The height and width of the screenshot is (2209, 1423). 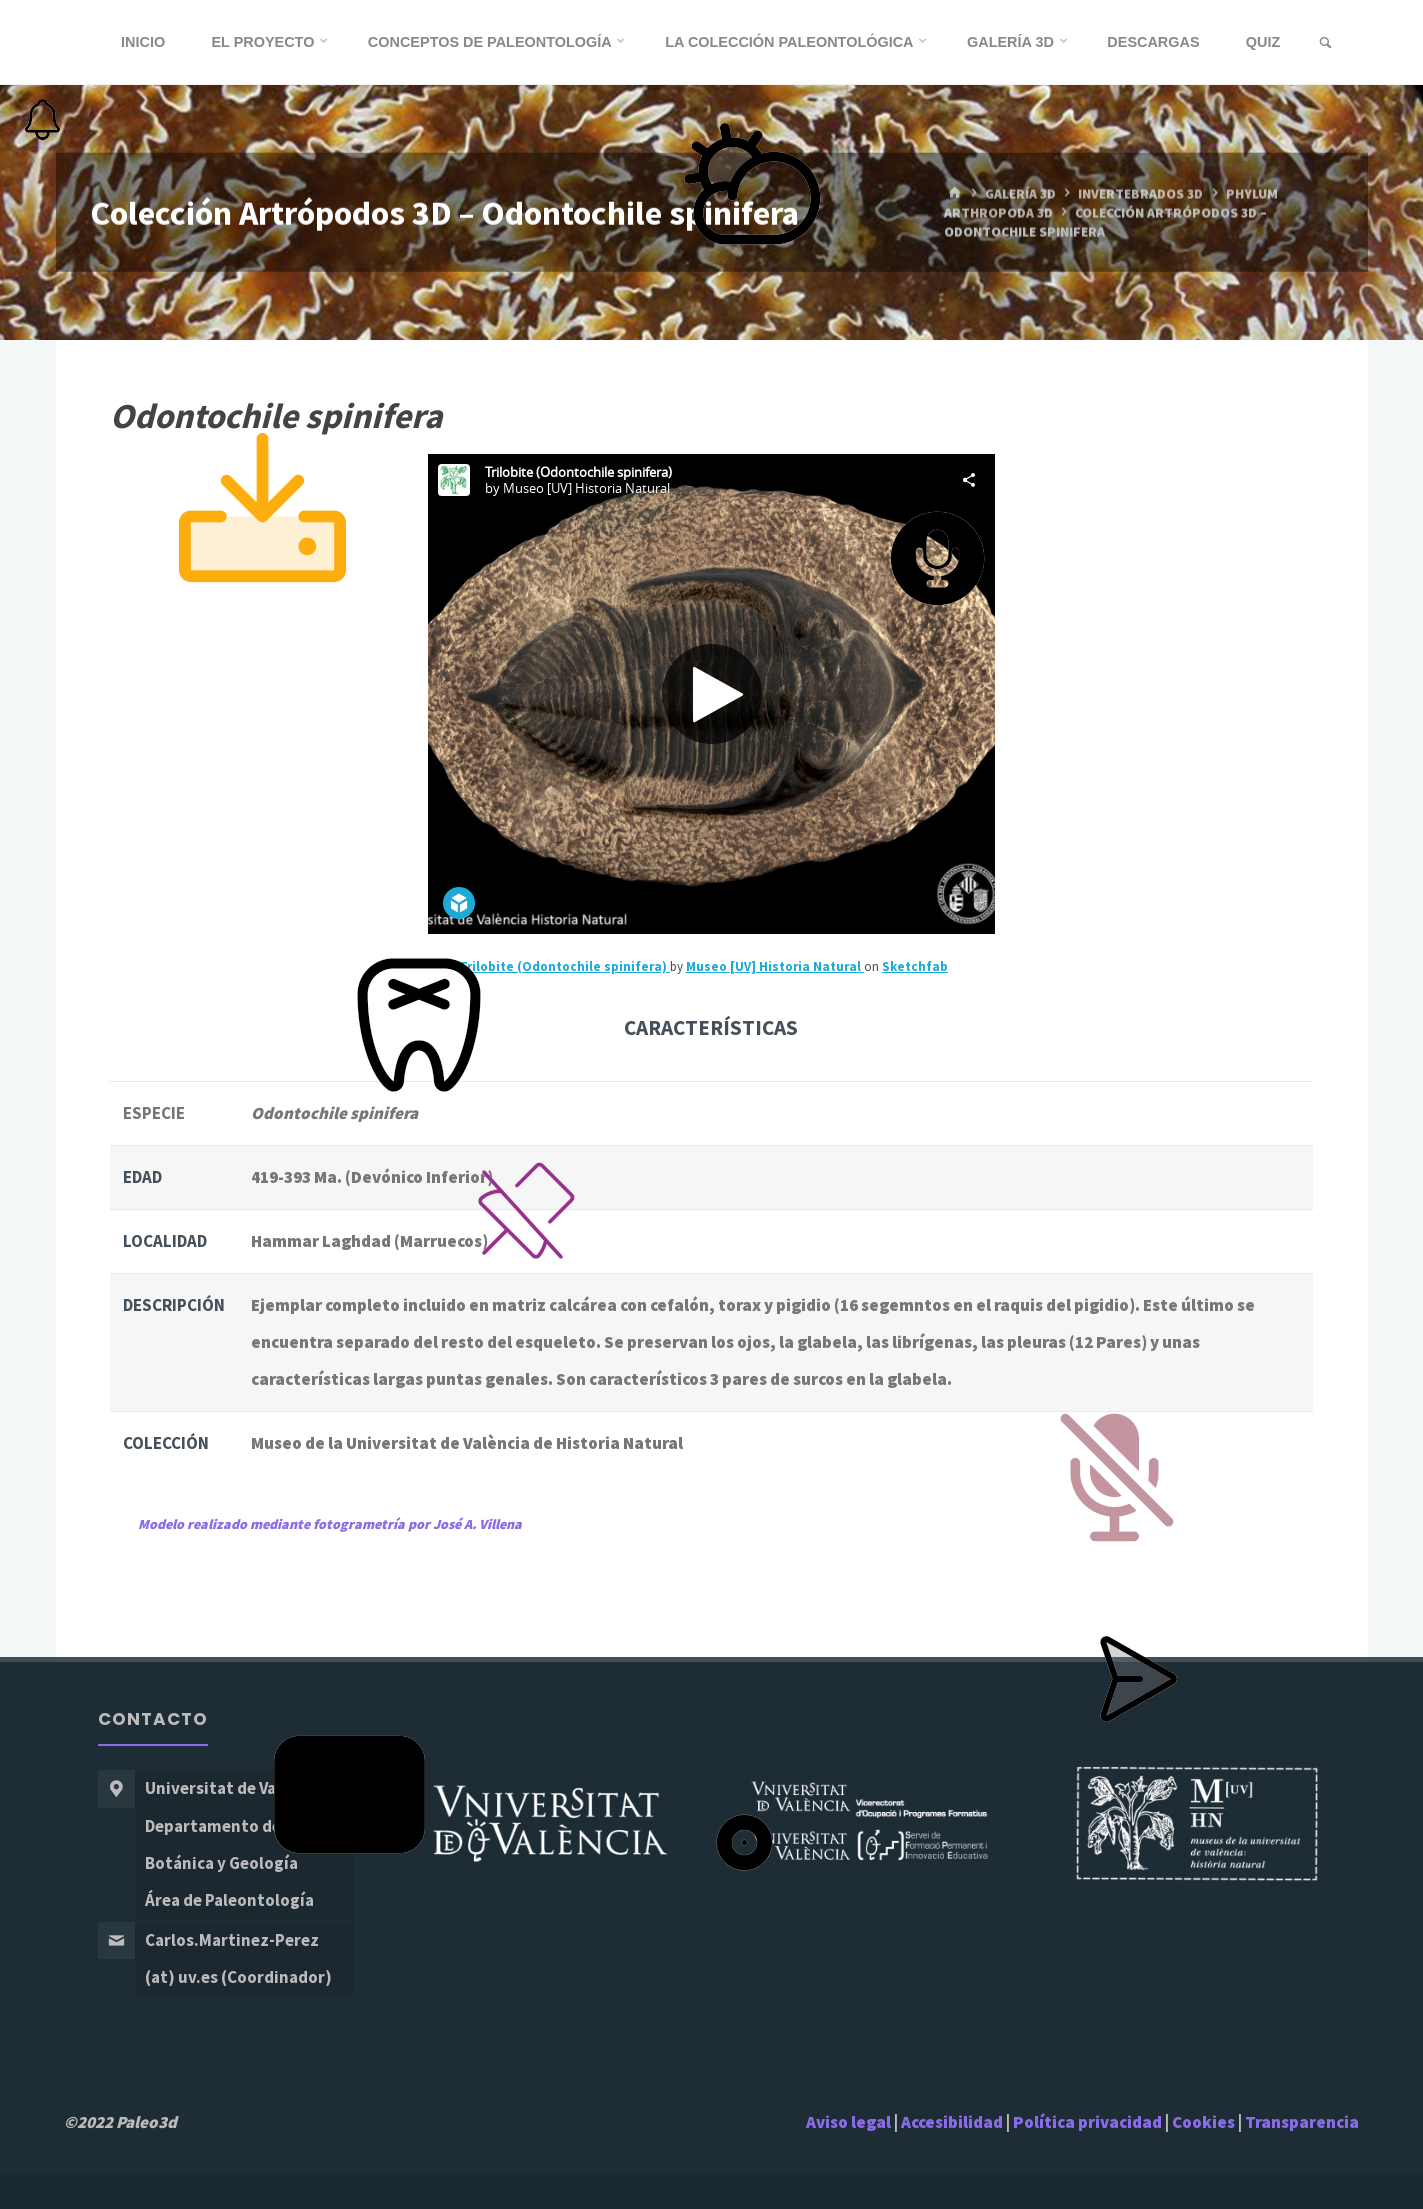 What do you see at coordinates (522, 1214) in the screenshot?
I see `unpin an item from its current location` at bounding box center [522, 1214].